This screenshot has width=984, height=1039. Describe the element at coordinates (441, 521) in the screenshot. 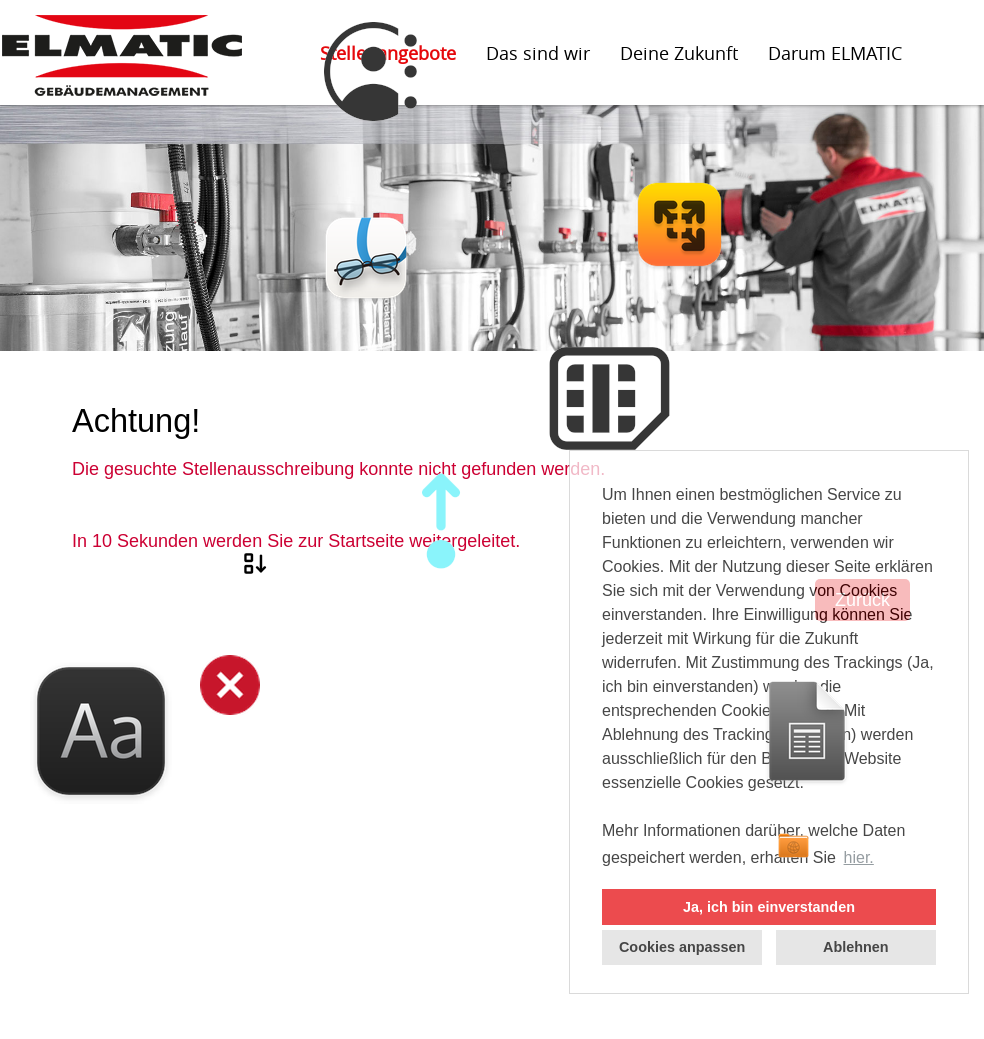

I see `move item up in a list` at that location.